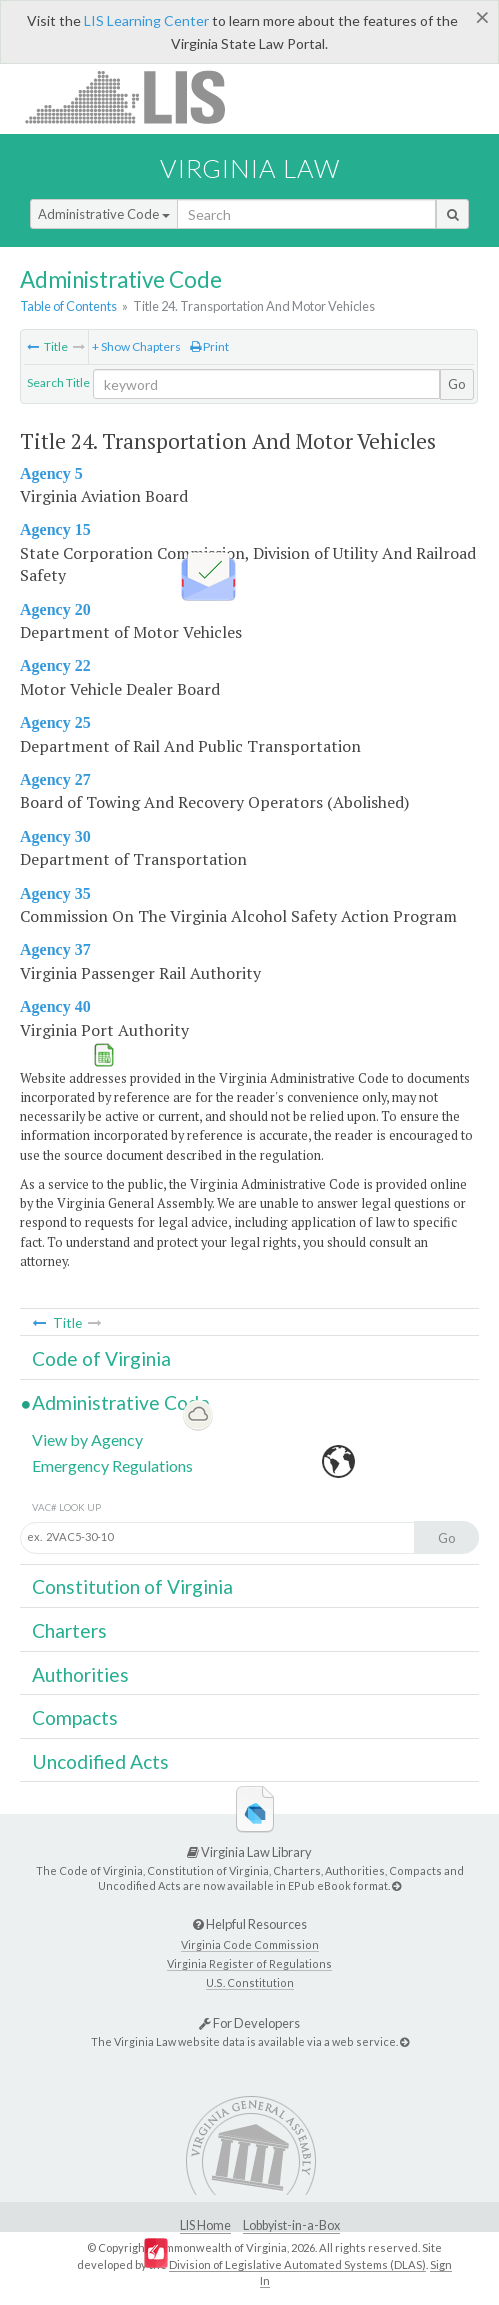 This screenshot has height=2305, width=499. What do you see at coordinates (156, 2253) in the screenshot?
I see `an eps vector file format` at bounding box center [156, 2253].